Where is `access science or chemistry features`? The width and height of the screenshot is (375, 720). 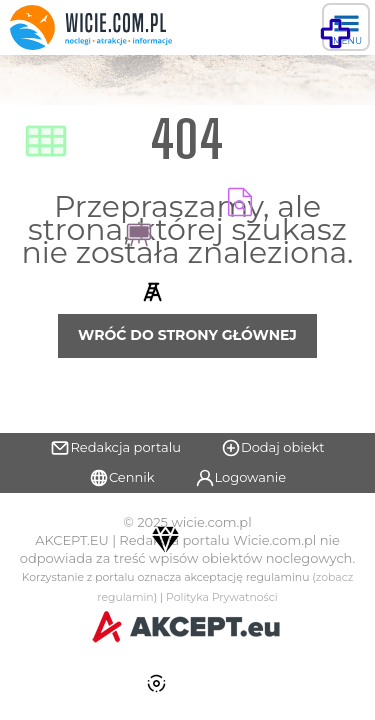
access science or chemistry features is located at coordinates (156, 683).